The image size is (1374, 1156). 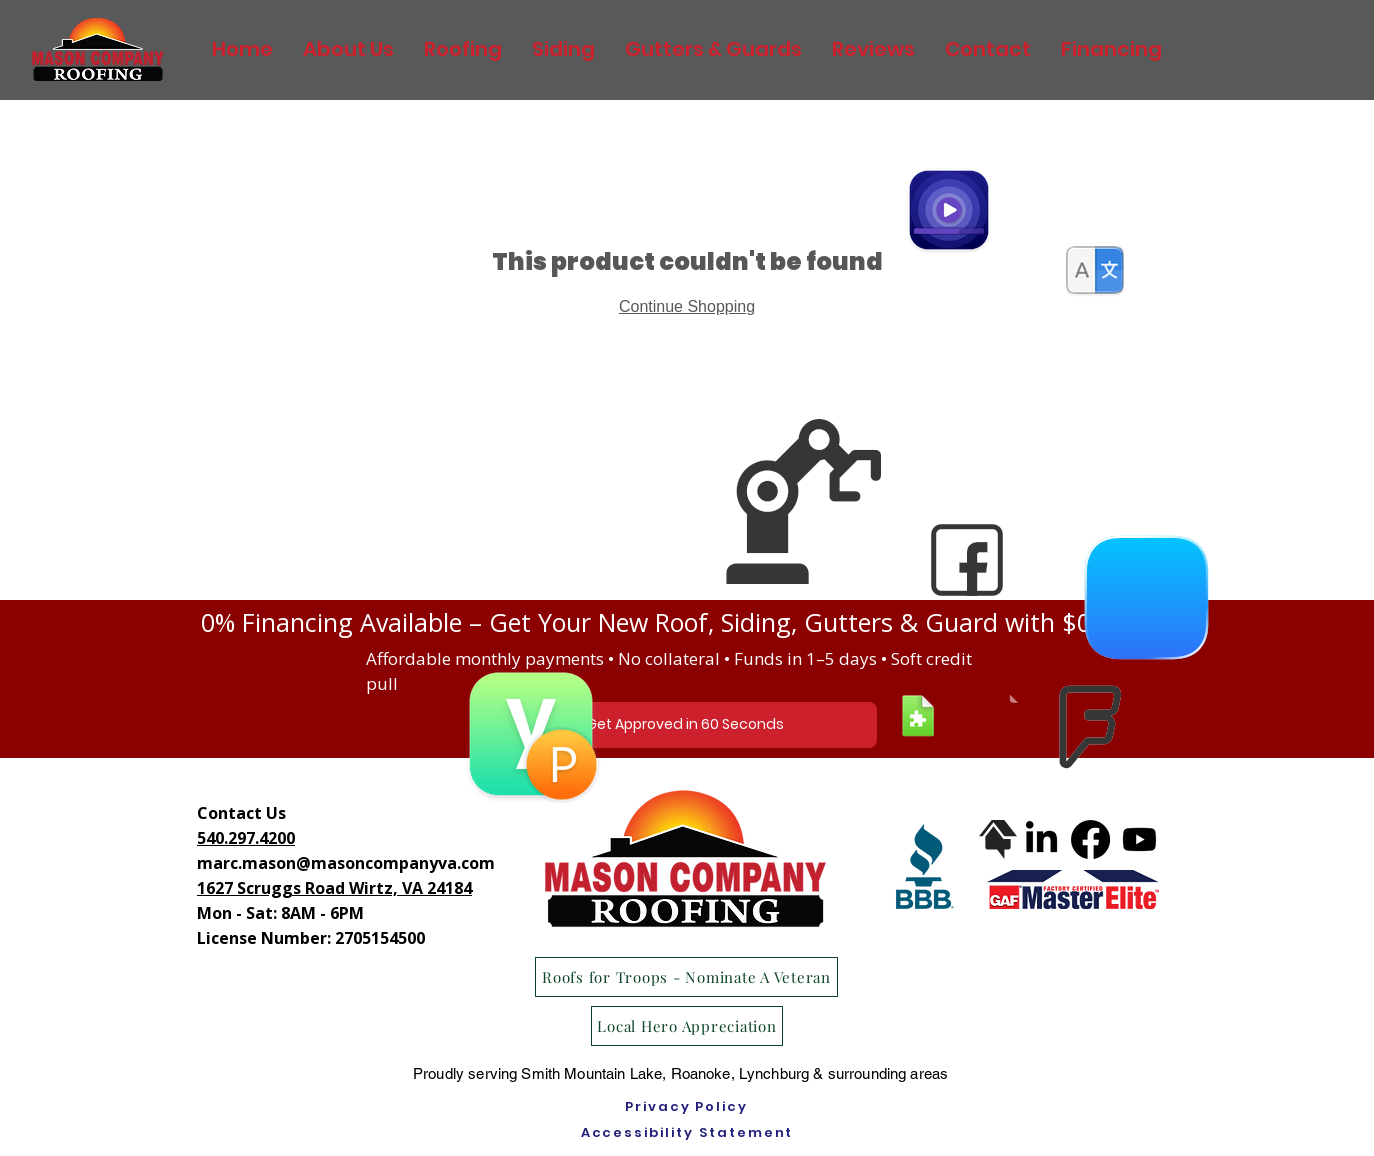 I want to click on connect your Facebook account, so click(x=967, y=560).